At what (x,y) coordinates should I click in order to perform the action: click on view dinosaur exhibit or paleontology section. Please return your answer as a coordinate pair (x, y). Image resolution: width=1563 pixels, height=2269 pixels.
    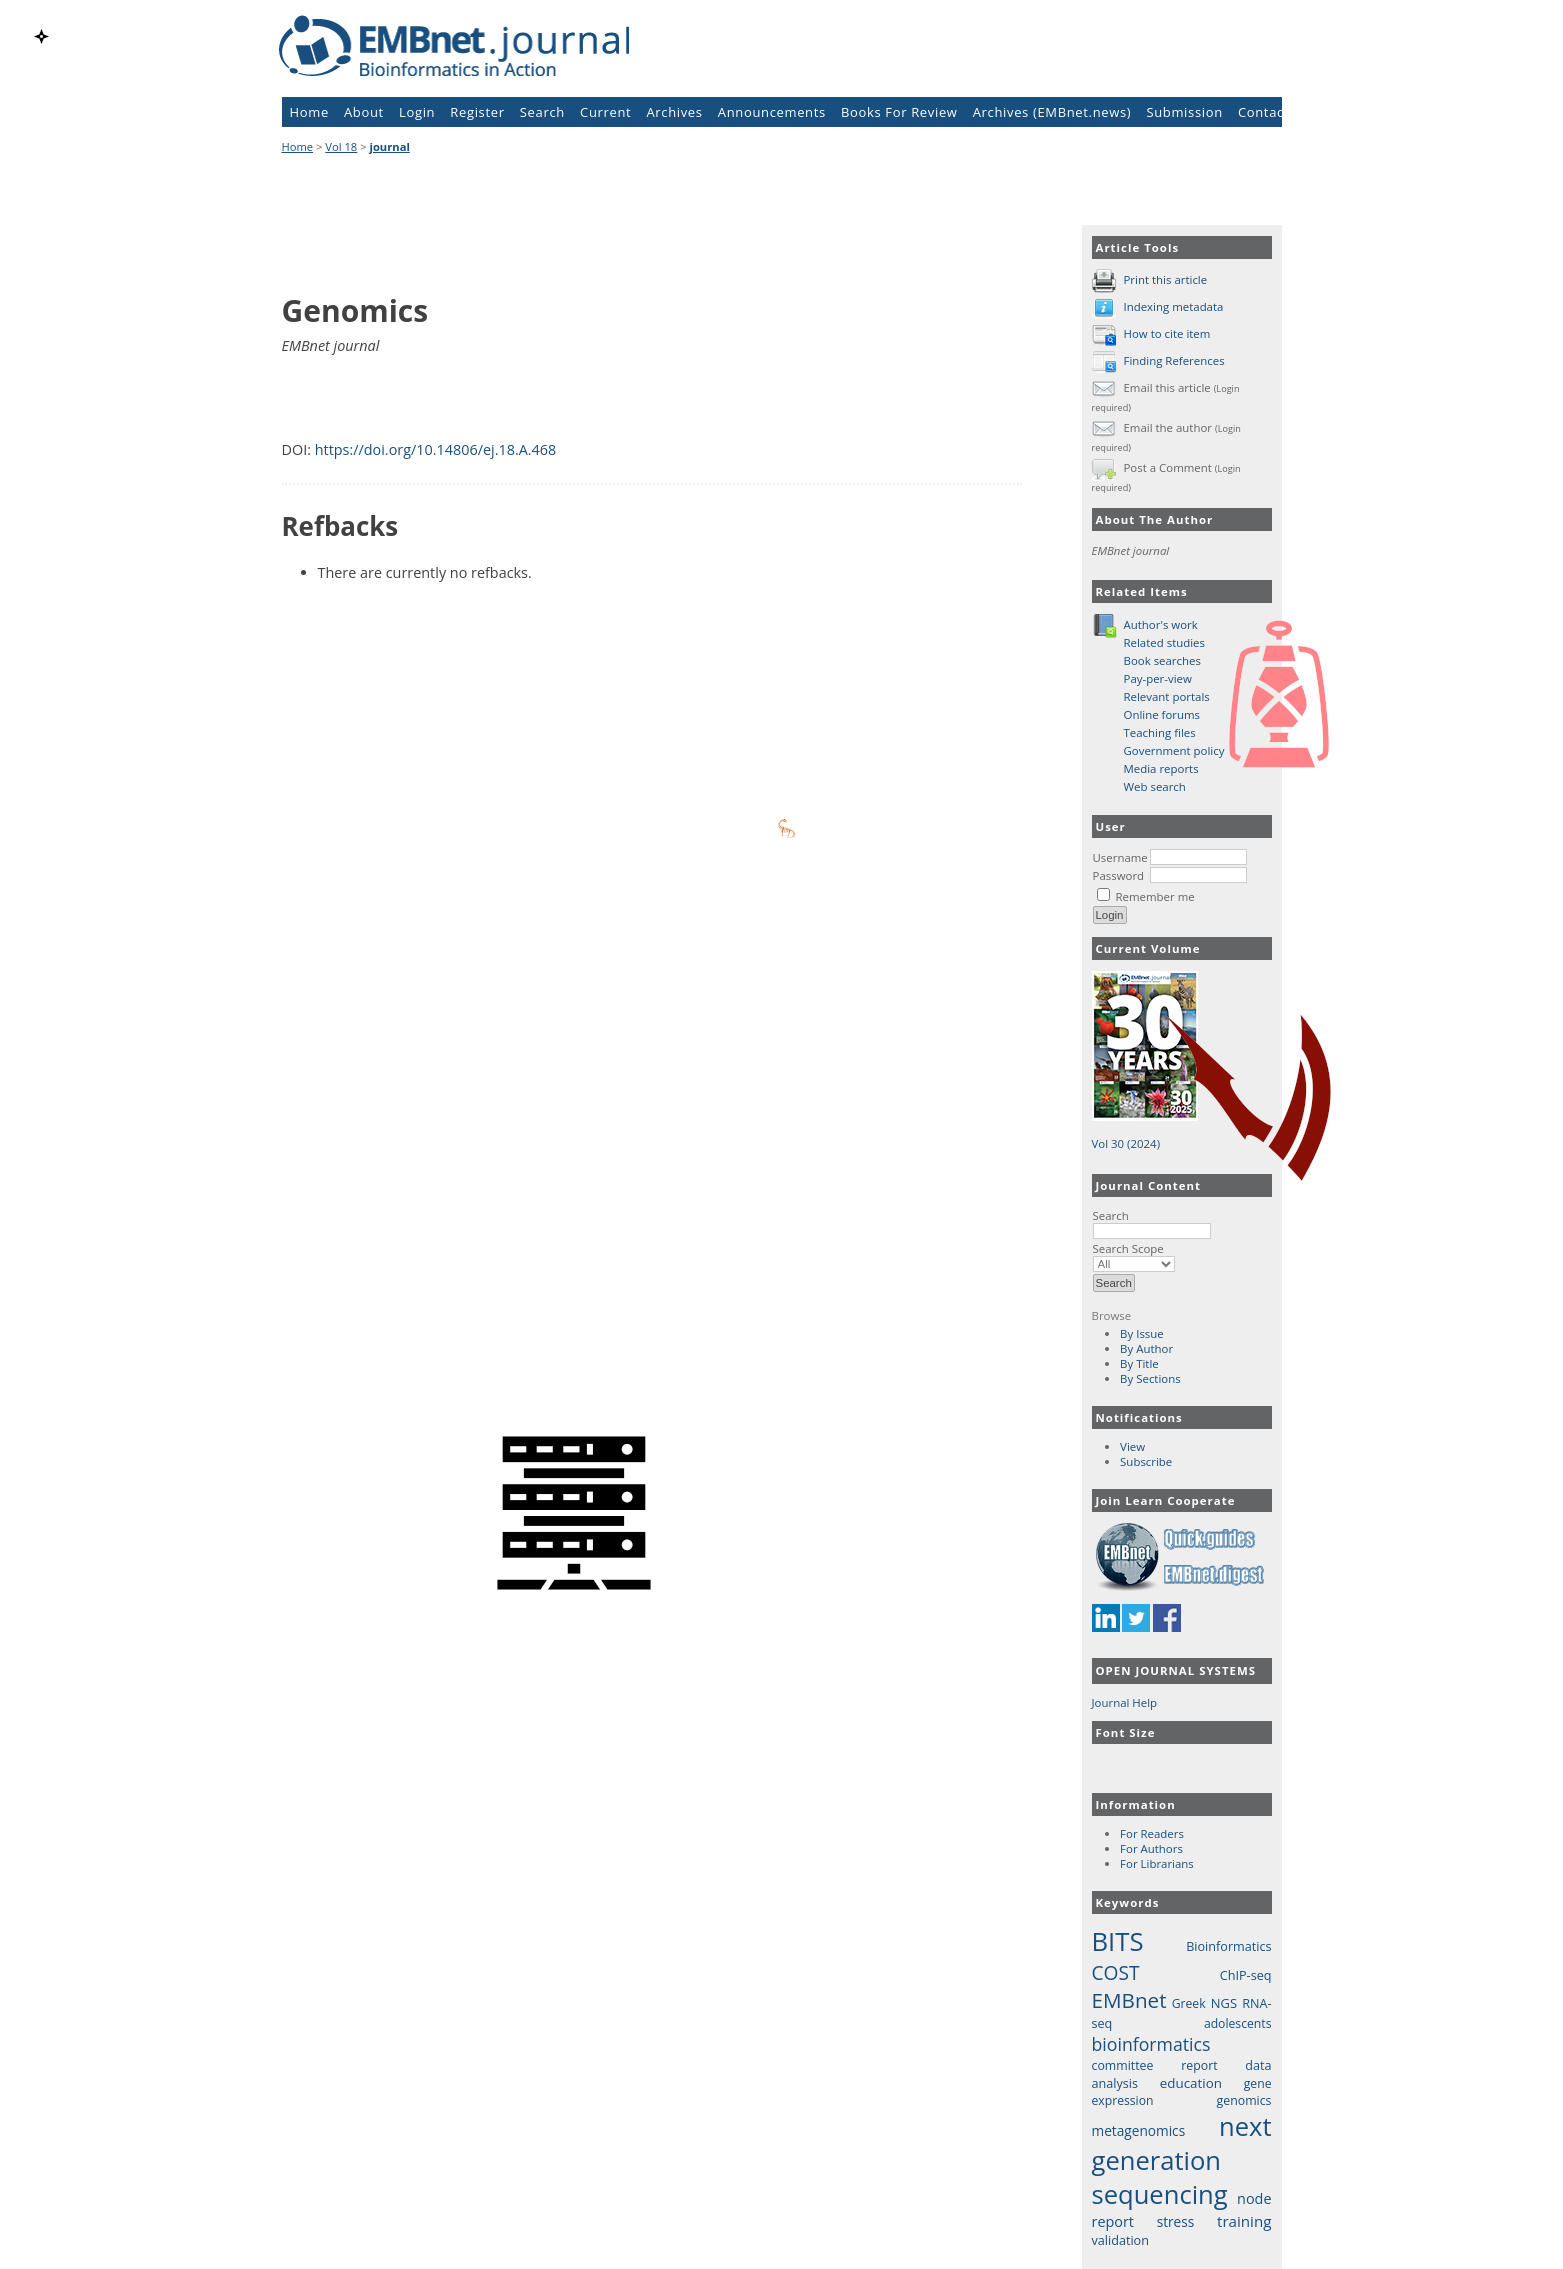
    Looking at the image, I should click on (786, 828).